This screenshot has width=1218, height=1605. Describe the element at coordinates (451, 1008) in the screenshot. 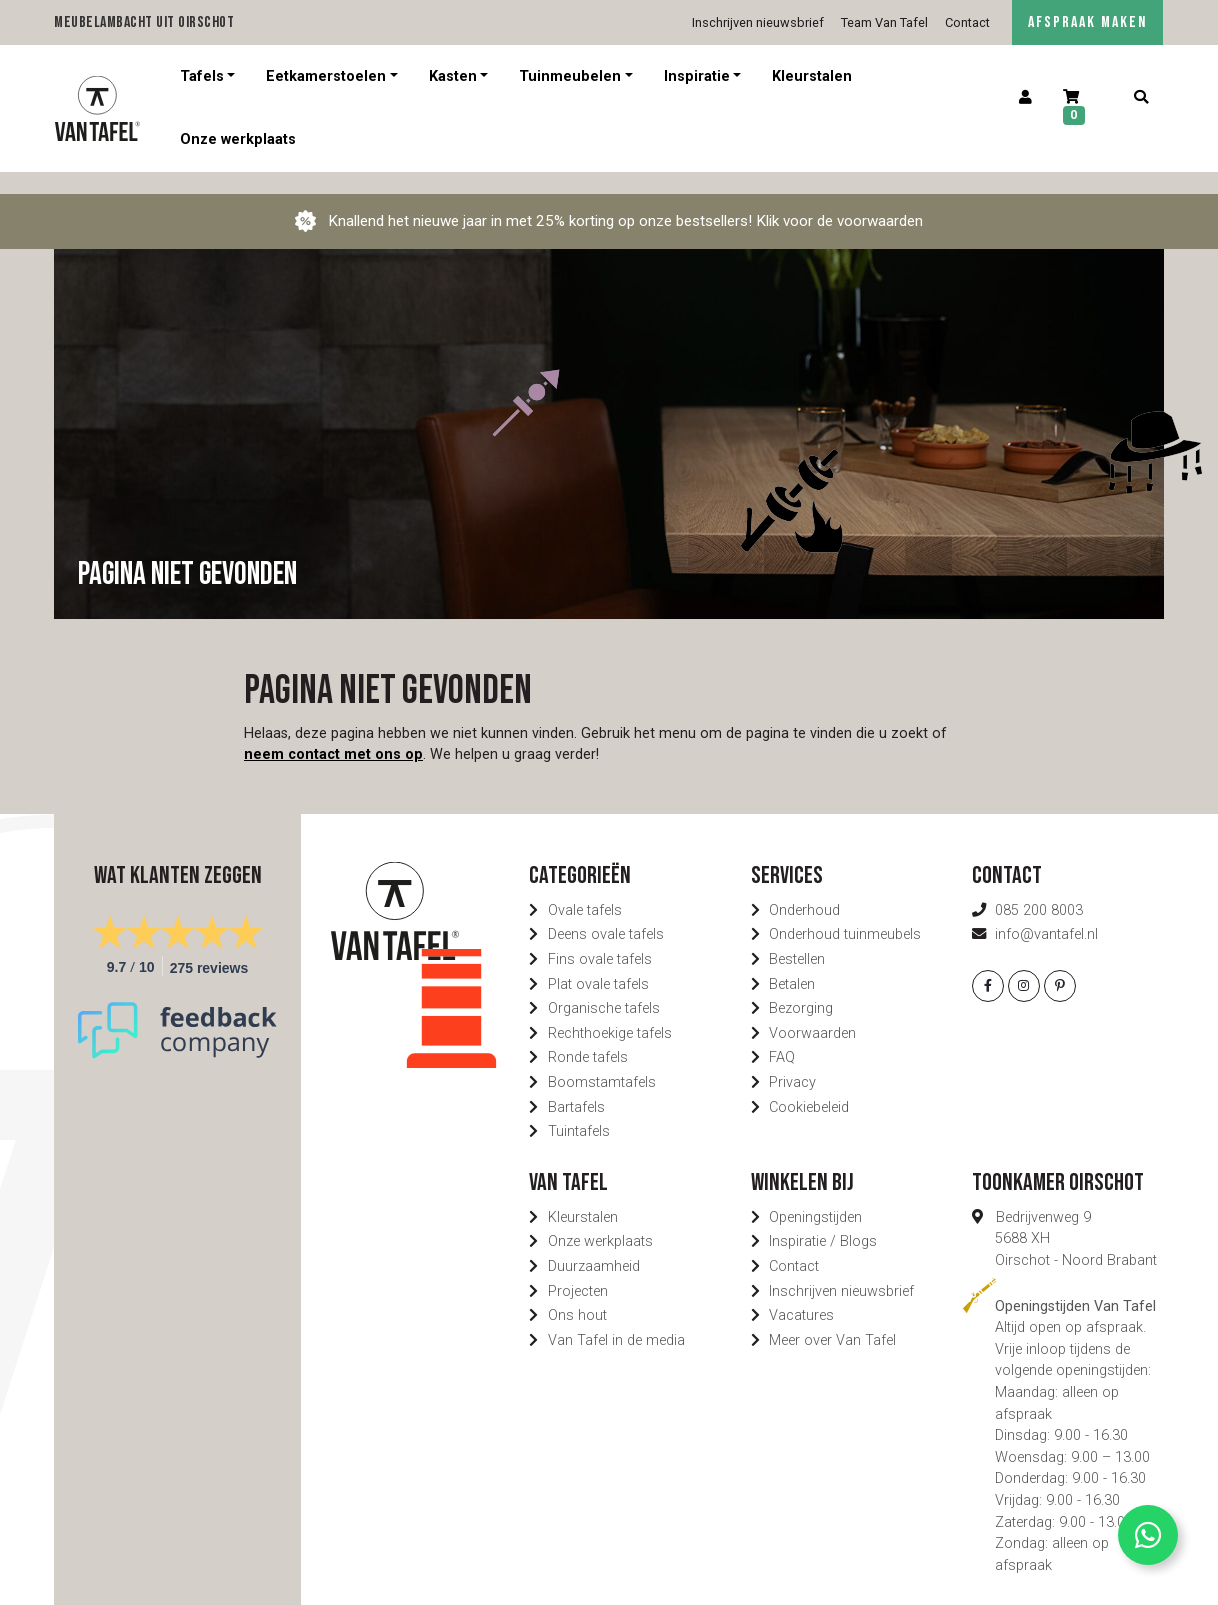

I see `set player spawn point` at that location.